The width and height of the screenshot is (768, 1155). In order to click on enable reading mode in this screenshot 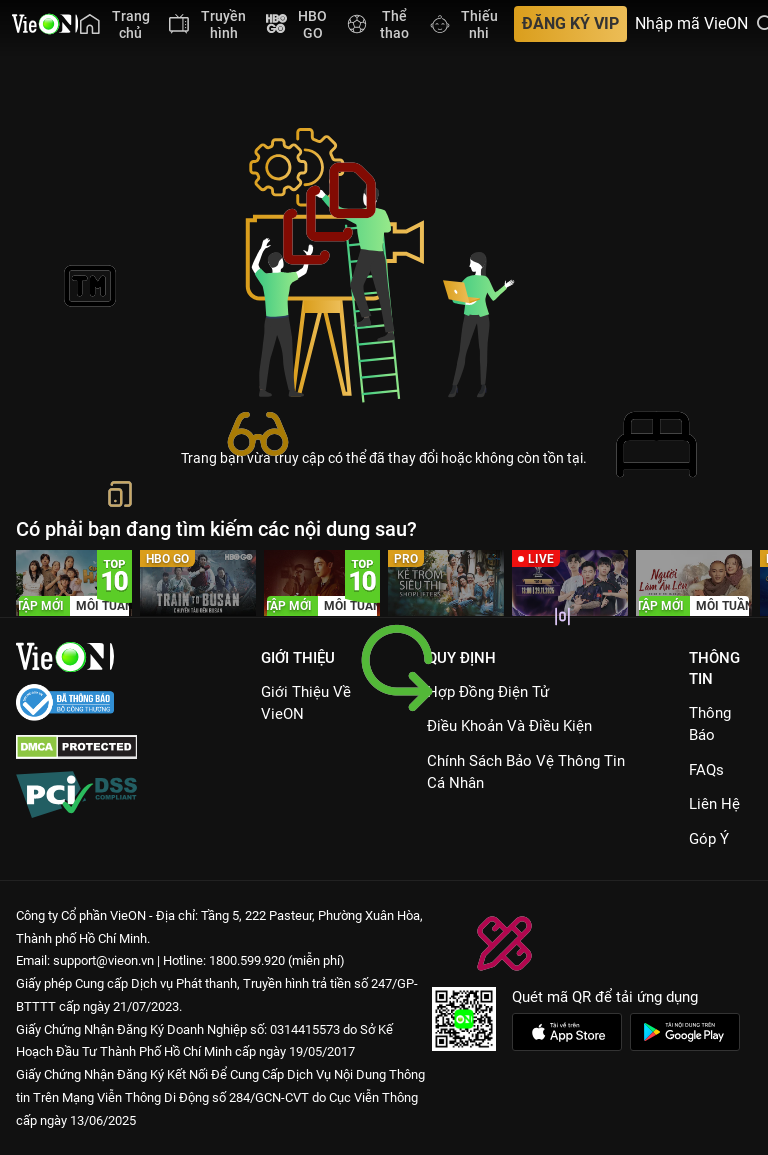, I will do `click(258, 434)`.